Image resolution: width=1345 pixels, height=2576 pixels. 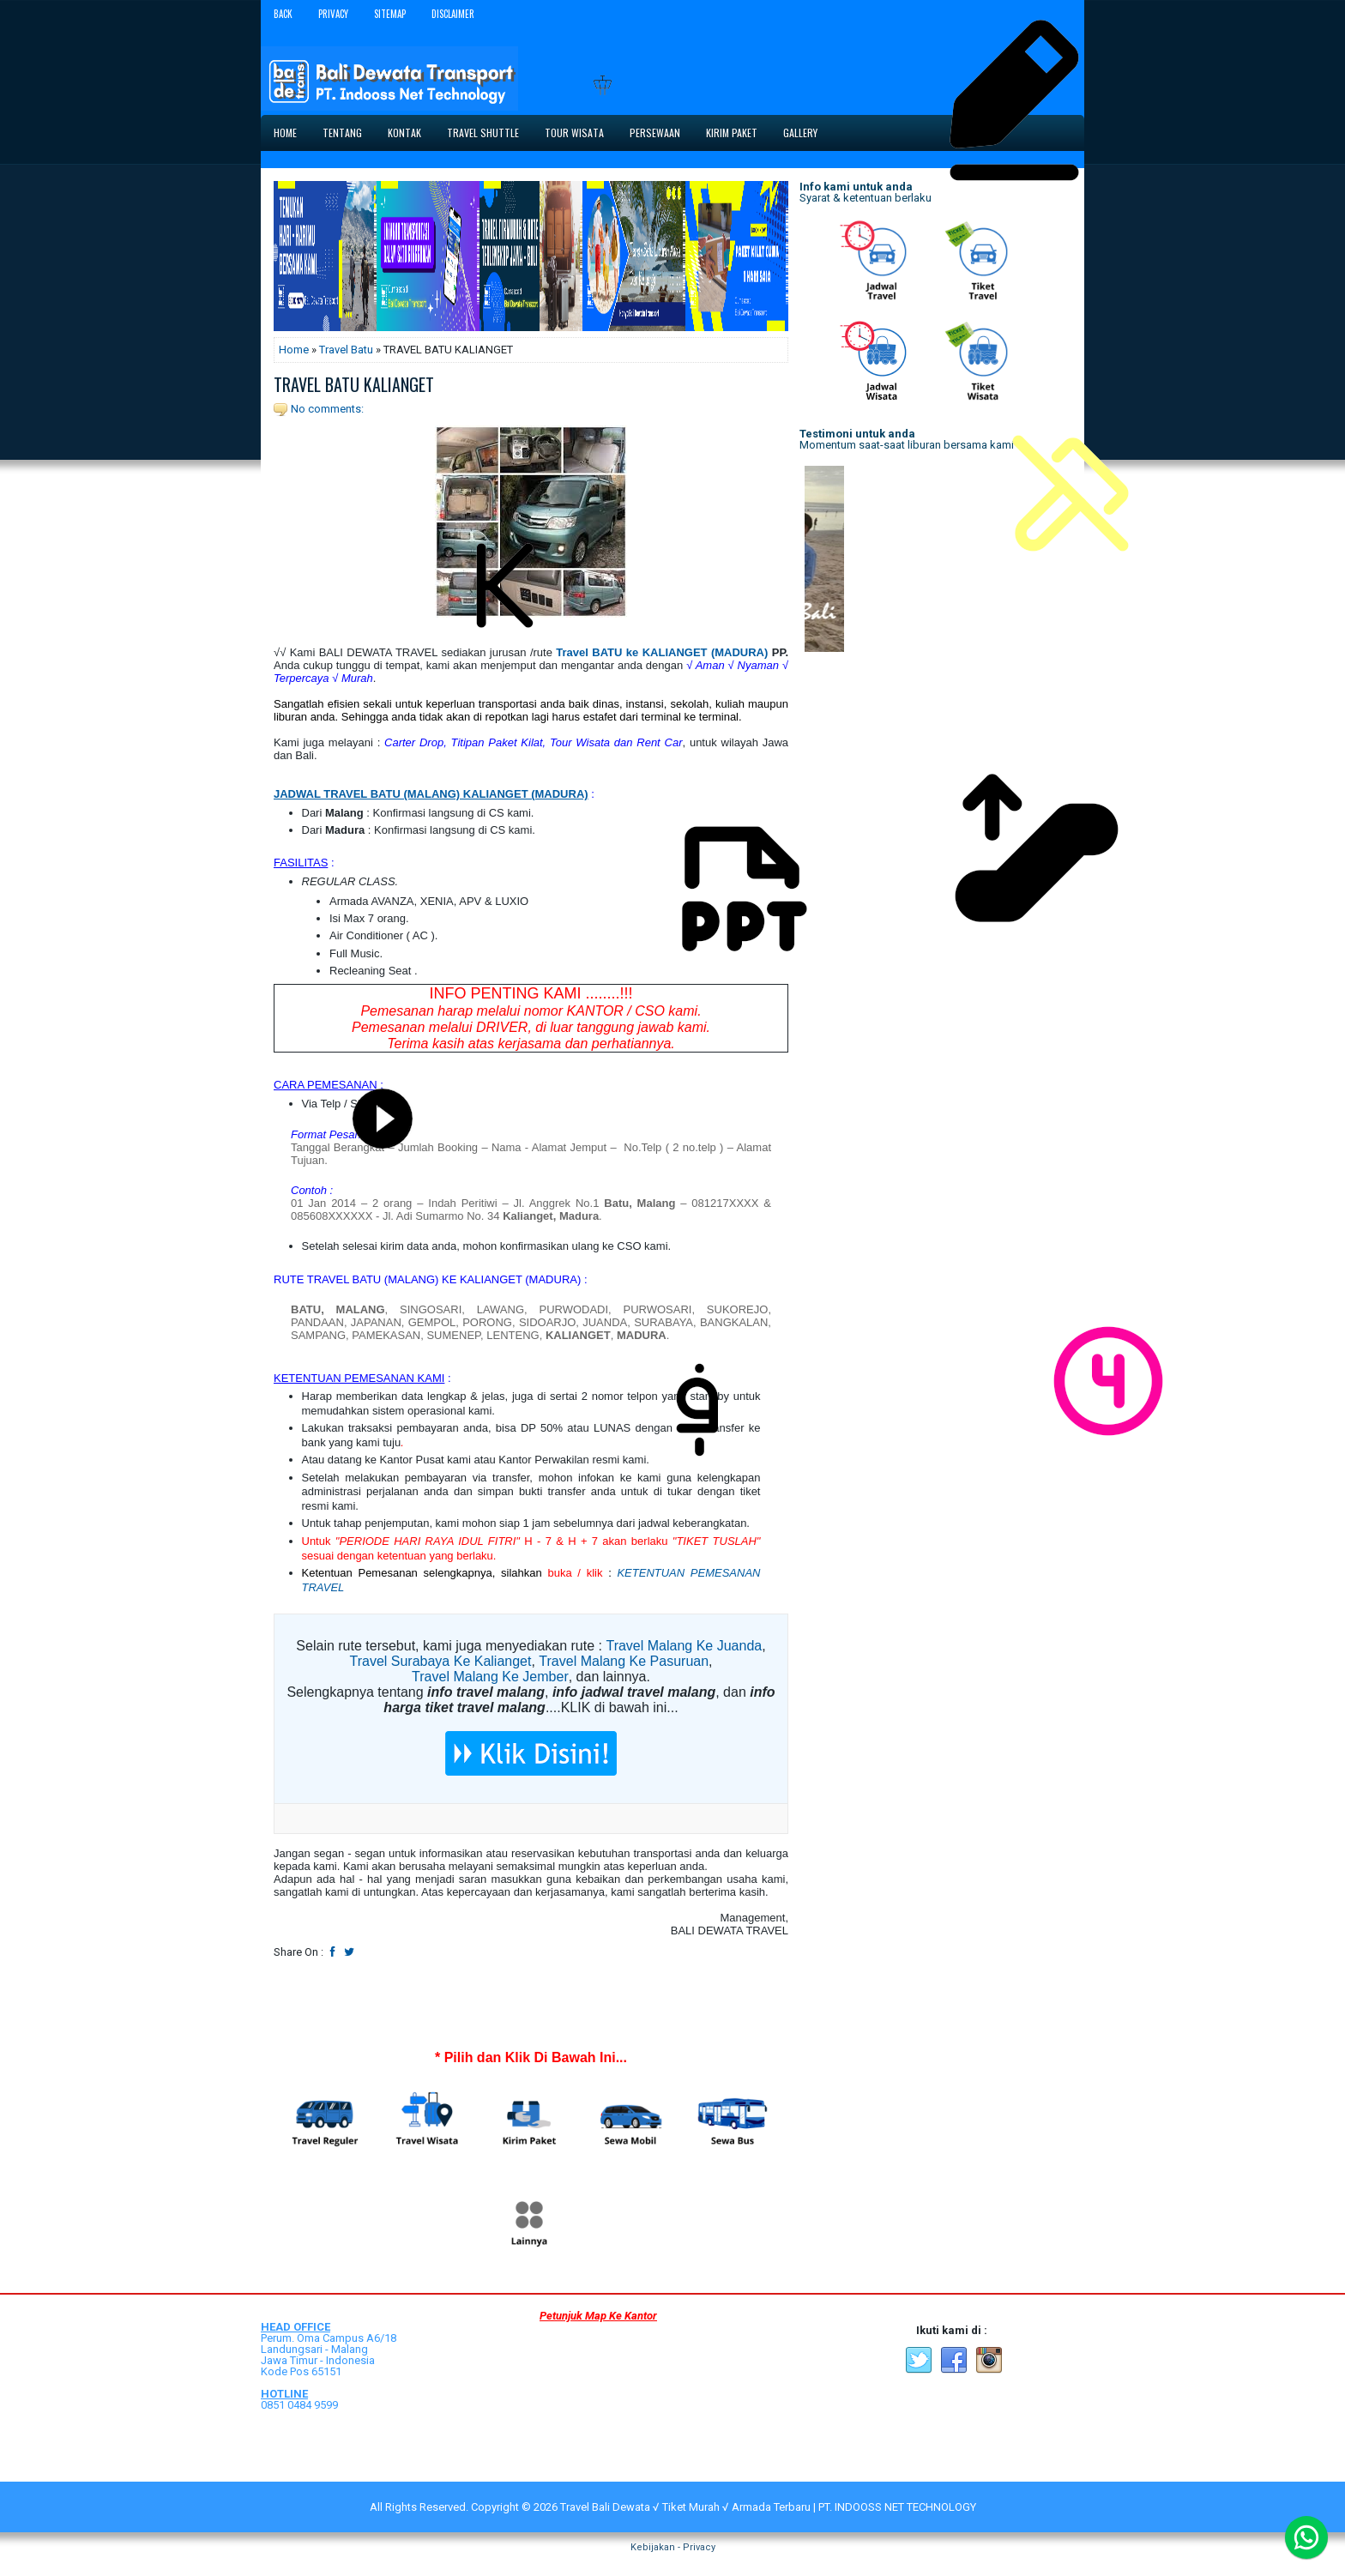 I want to click on alphabetical sorting or navigation shortcut for letter K, so click(x=504, y=585).